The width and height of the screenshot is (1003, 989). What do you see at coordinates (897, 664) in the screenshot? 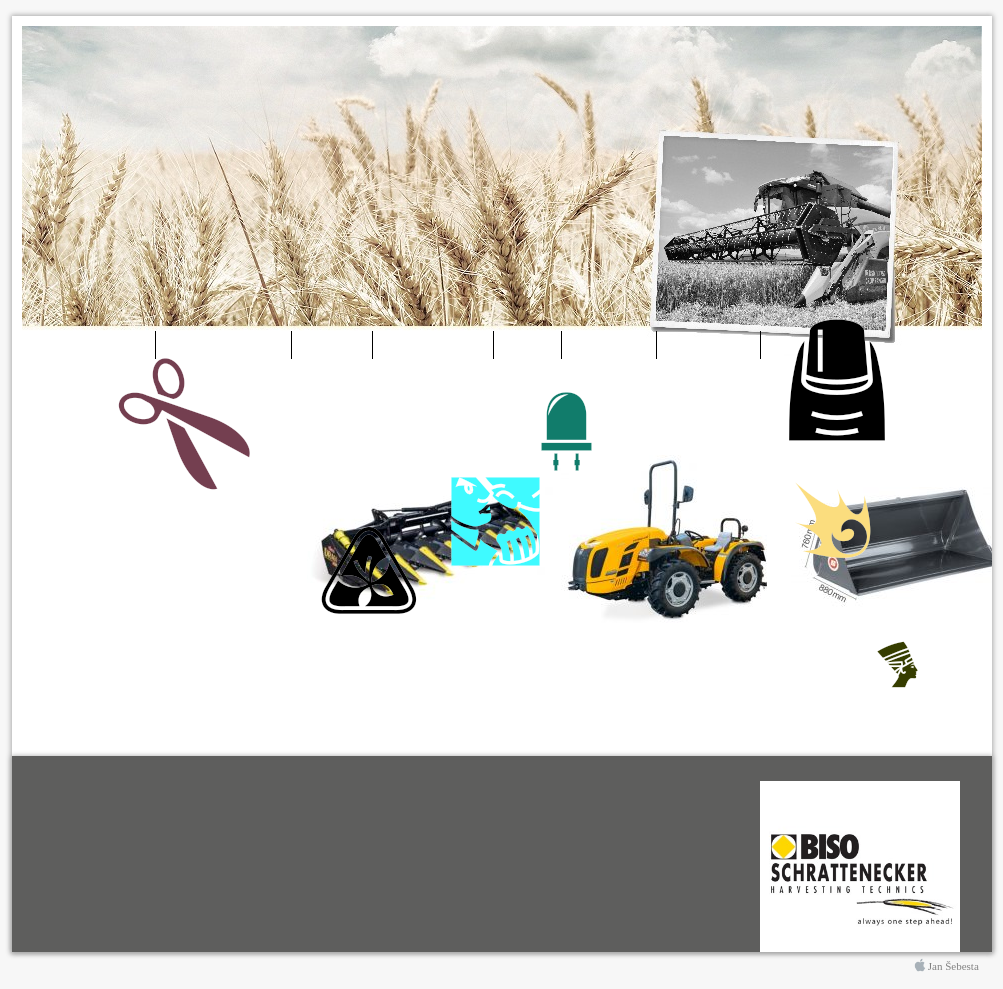
I see `access egyptian or ancient history themed content` at bounding box center [897, 664].